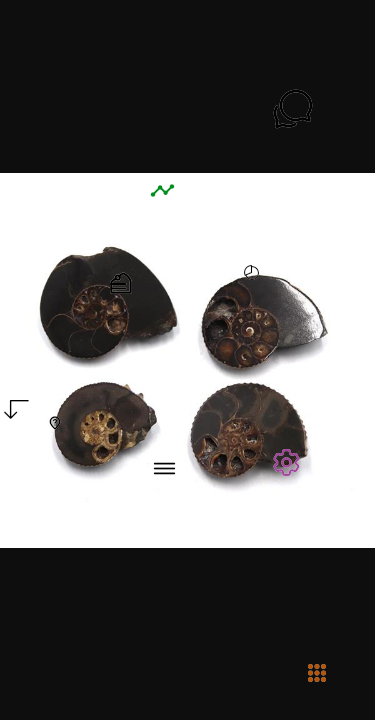 This screenshot has width=375, height=720. What do you see at coordinates (286, 462) in the screenshot?
I see `access settings or preferences` at bounding box center [286, 462].